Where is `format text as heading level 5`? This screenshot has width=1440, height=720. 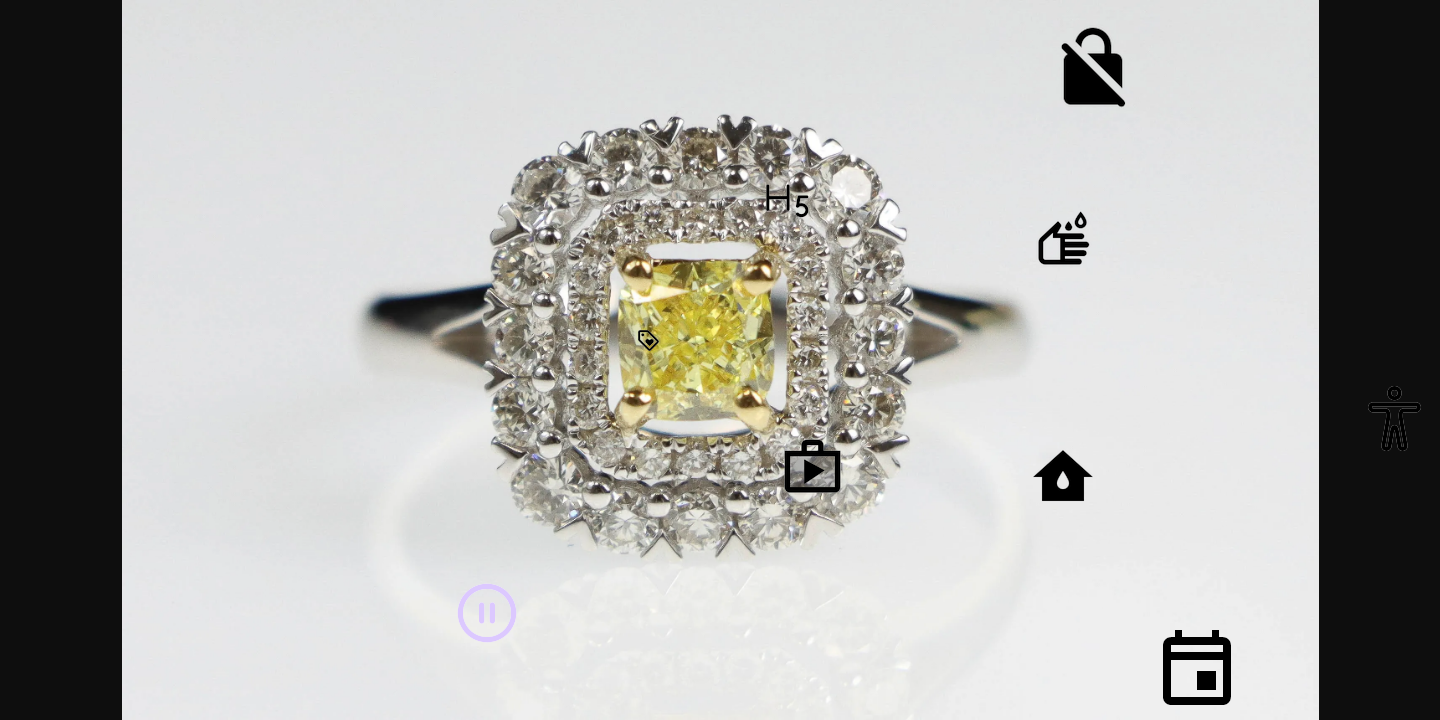
format text as heading level 5 is located at coordinates (785, 200).